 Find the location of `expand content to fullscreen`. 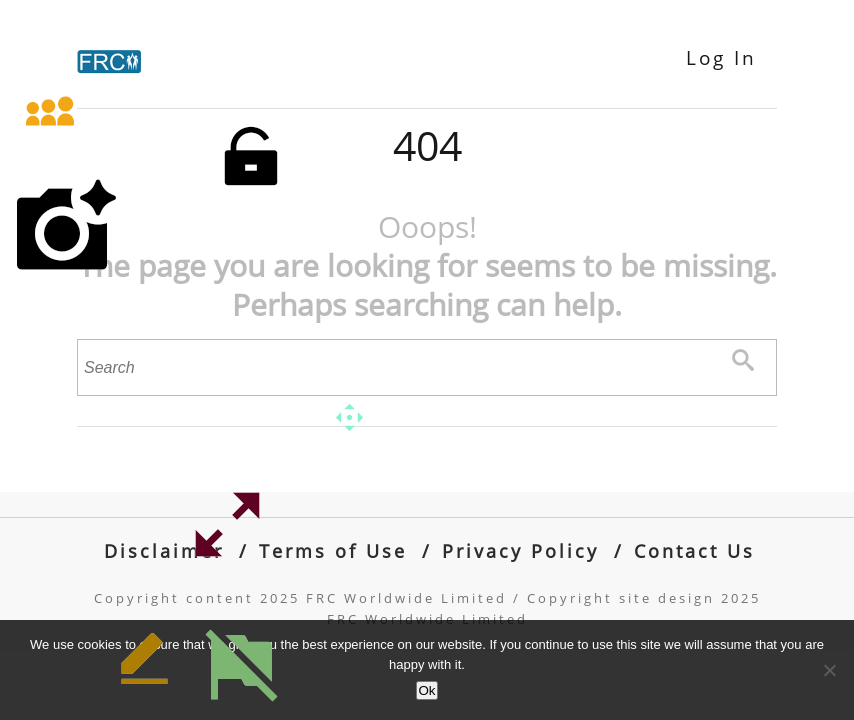

expand content to fullscreen is located at coordinates (227, 524).